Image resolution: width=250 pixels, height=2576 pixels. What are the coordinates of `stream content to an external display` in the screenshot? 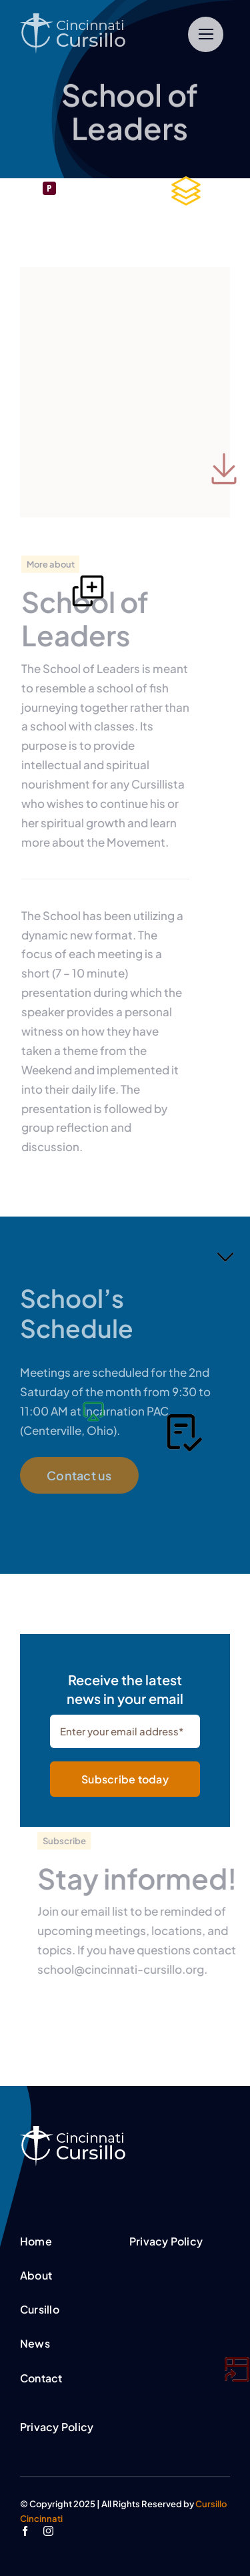 It's located at (93, 1412).